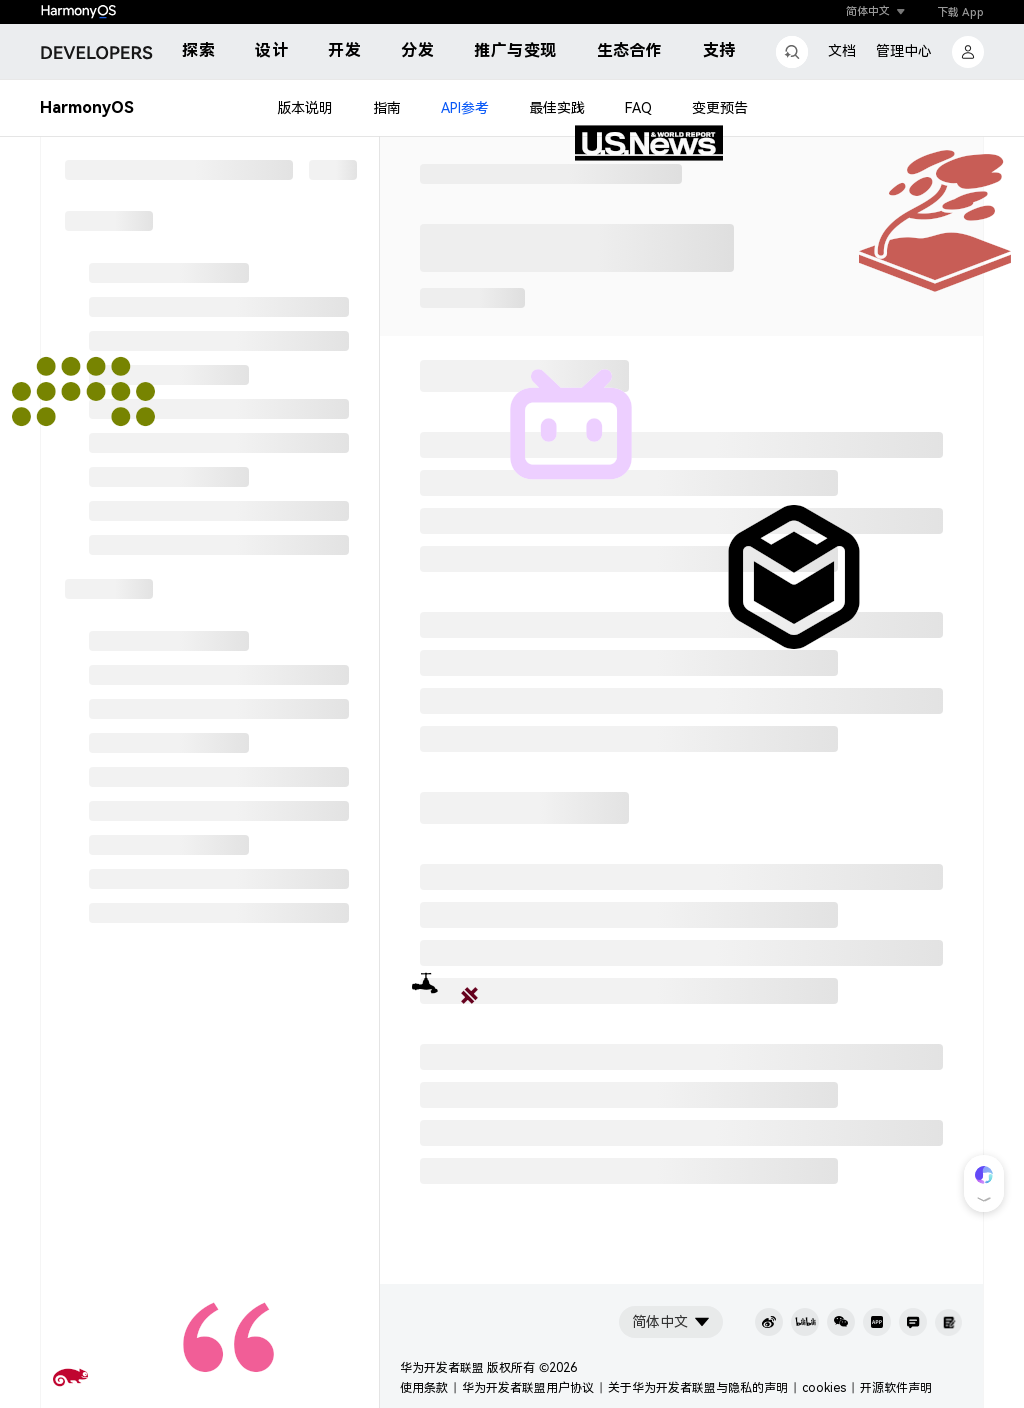 The height and width of the screenshot is (1408, 1024). I want to click on open bitwig studio application, so click(83, 391).